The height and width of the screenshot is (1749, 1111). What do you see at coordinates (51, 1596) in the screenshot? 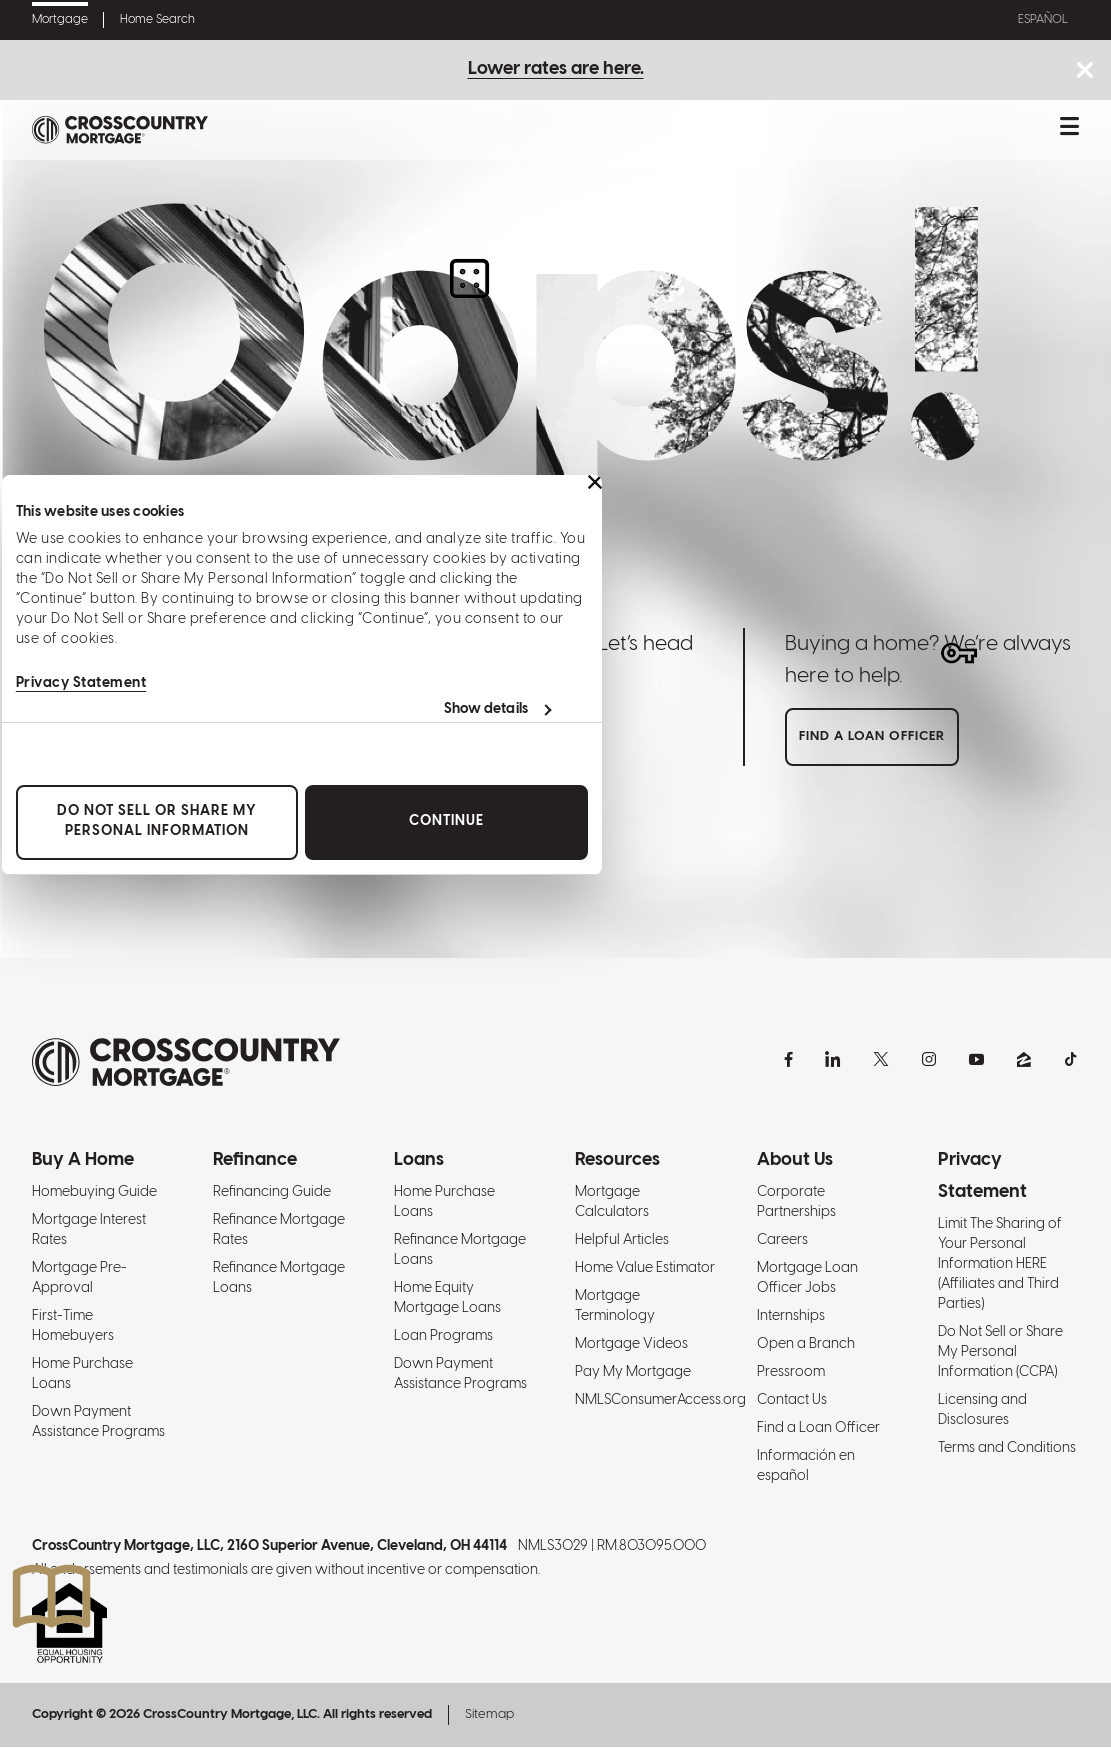
I see `open library or reading list` at bounding box center [51, 1596].